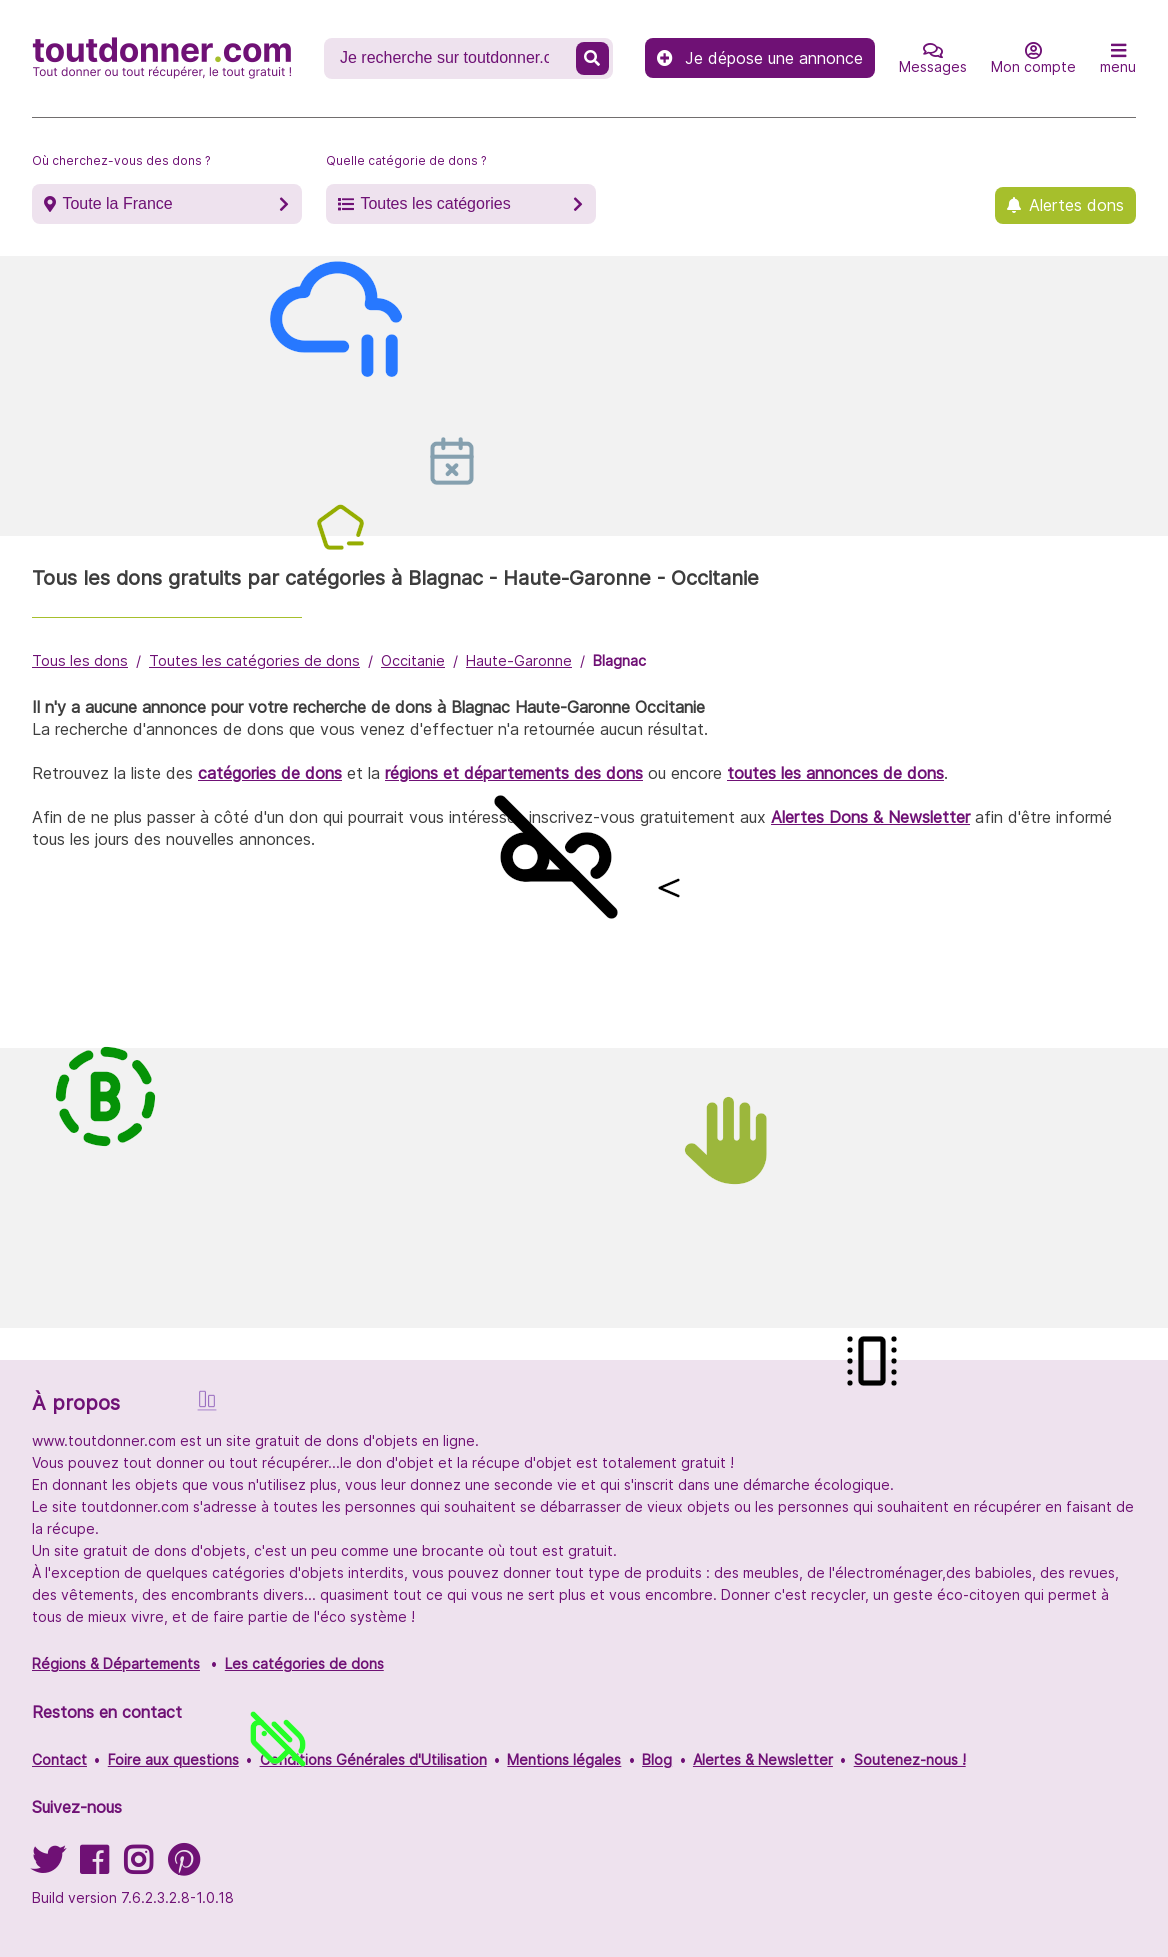  I want to click on pause cloud sync or upload, so click(337, 310).